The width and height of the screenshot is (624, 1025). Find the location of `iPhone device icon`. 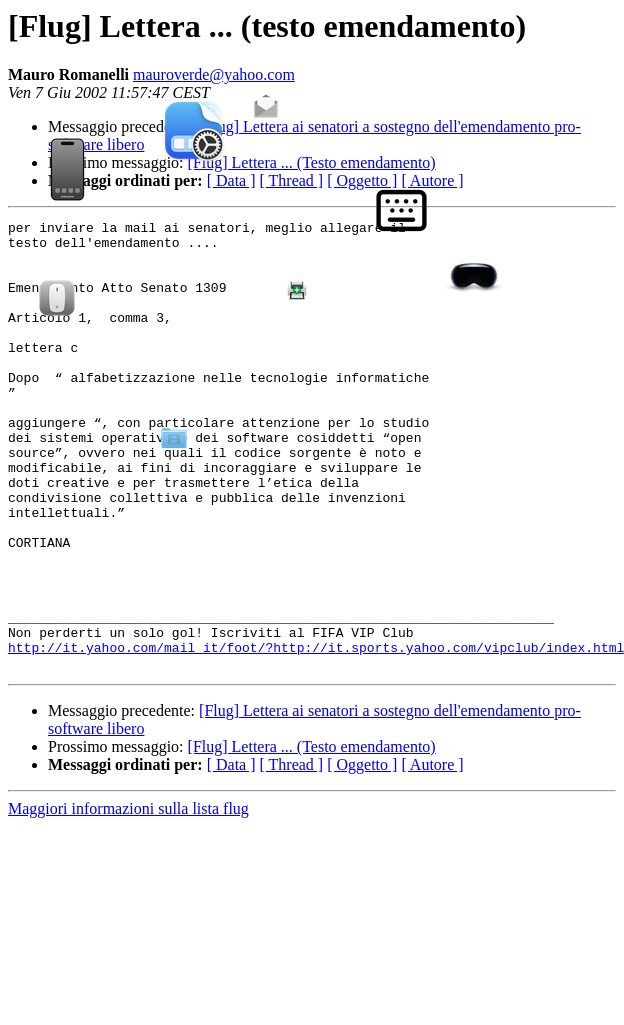

iPhone device icon is located at coordinates (67, 169).